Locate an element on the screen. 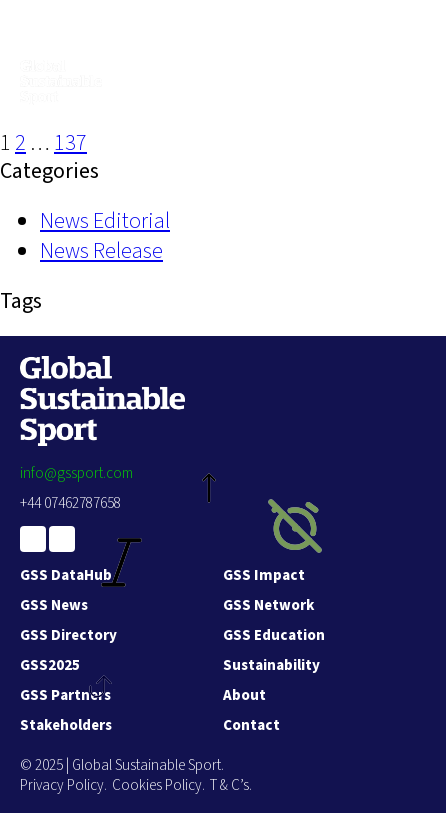 Image resolution: width=446 pixels, height=813 pixels. scroll to top of page is located at coordinates (209, 488).